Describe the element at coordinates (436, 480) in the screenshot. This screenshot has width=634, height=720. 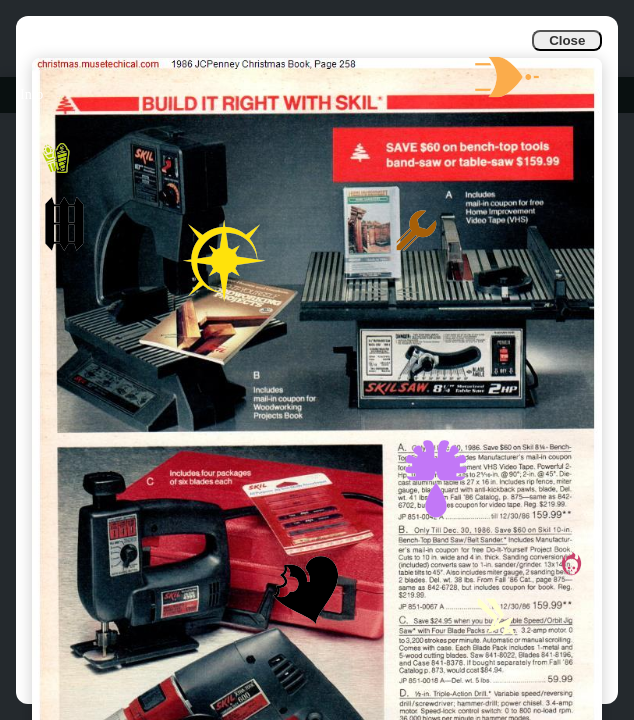
I see `indicates mental fatigue or cognitive overload` at that location.